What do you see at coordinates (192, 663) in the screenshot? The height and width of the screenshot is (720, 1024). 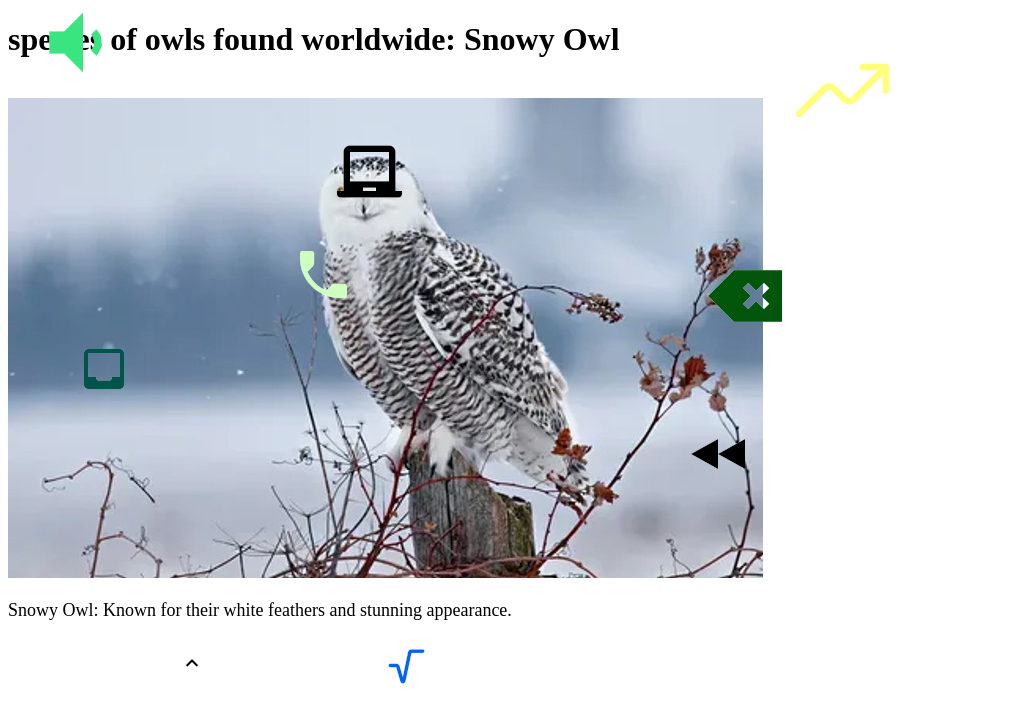 I see `collapse an expanded section` at bounding box center [192, 663].